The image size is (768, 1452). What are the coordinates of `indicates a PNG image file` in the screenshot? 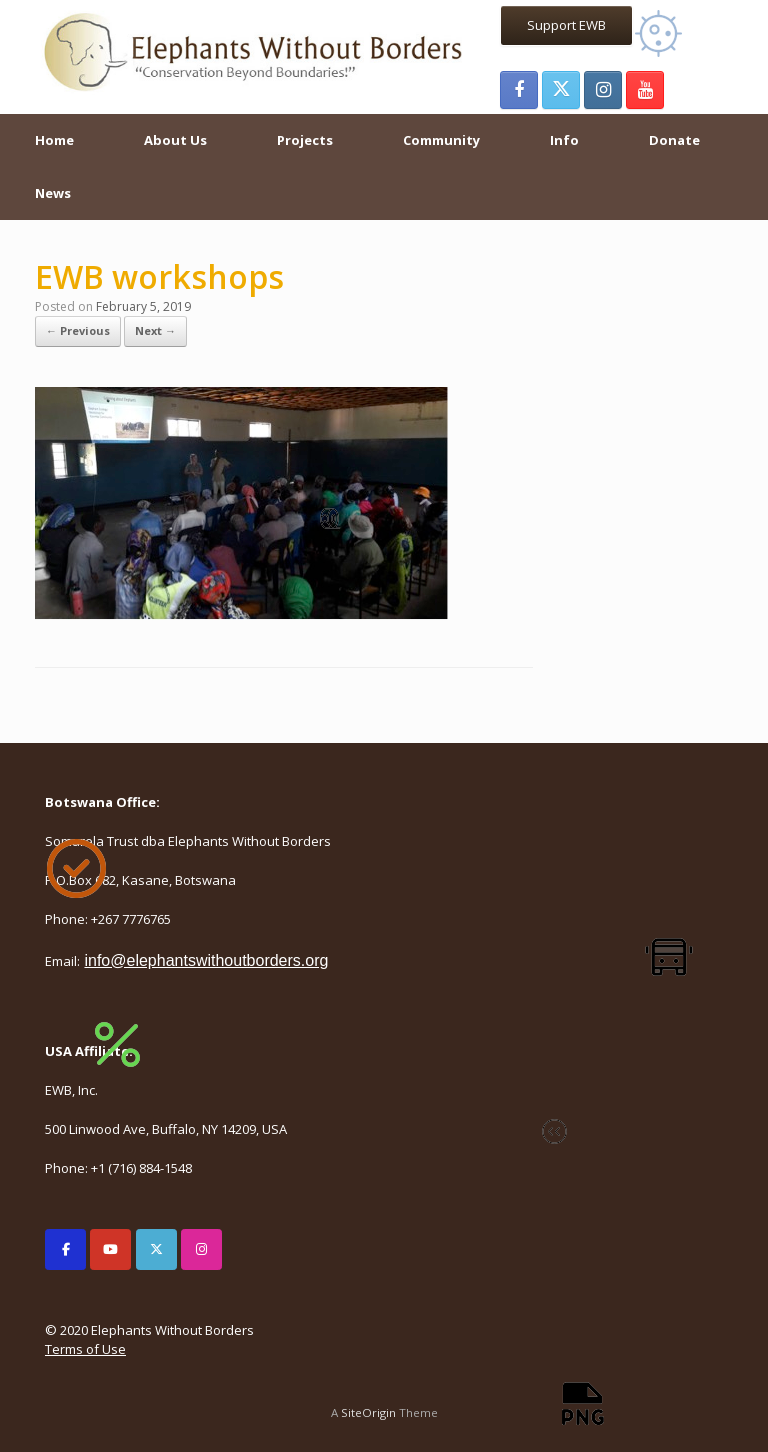 It's located at (582, 1405).